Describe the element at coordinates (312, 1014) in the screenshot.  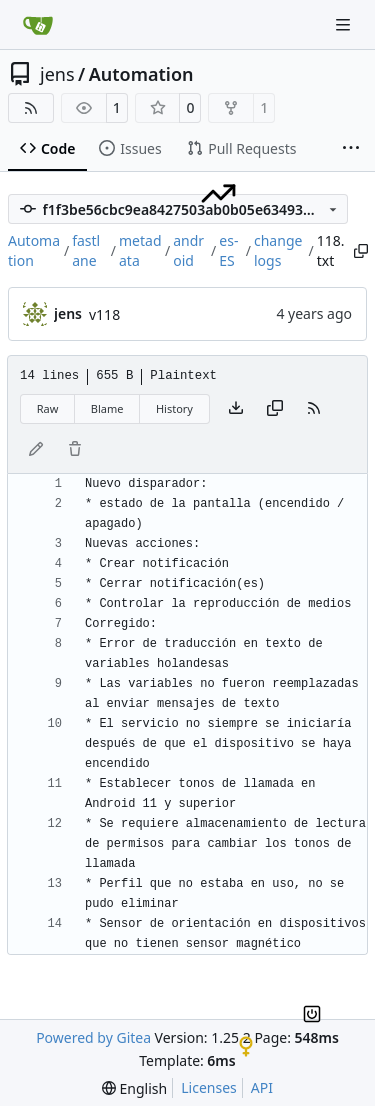
I see `toggle power on or off` at that location.